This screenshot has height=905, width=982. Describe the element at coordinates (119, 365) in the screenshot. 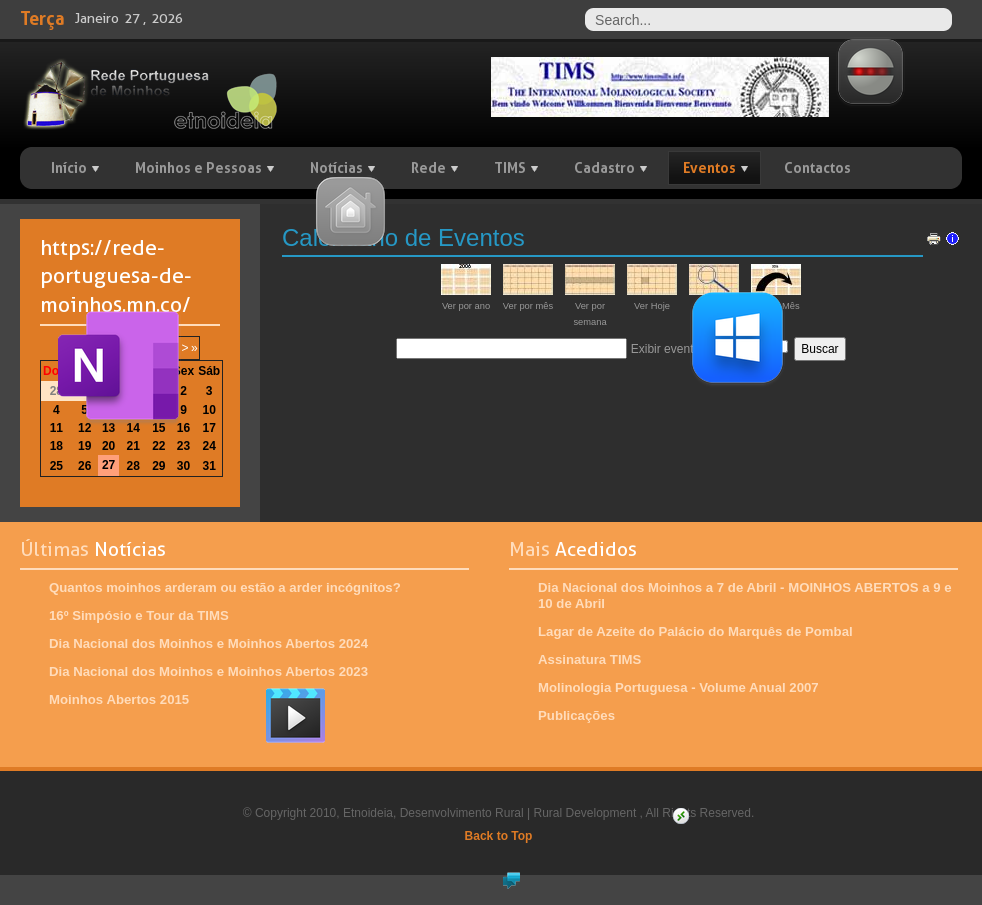

I see `open Microsoft OneNote` at that location.